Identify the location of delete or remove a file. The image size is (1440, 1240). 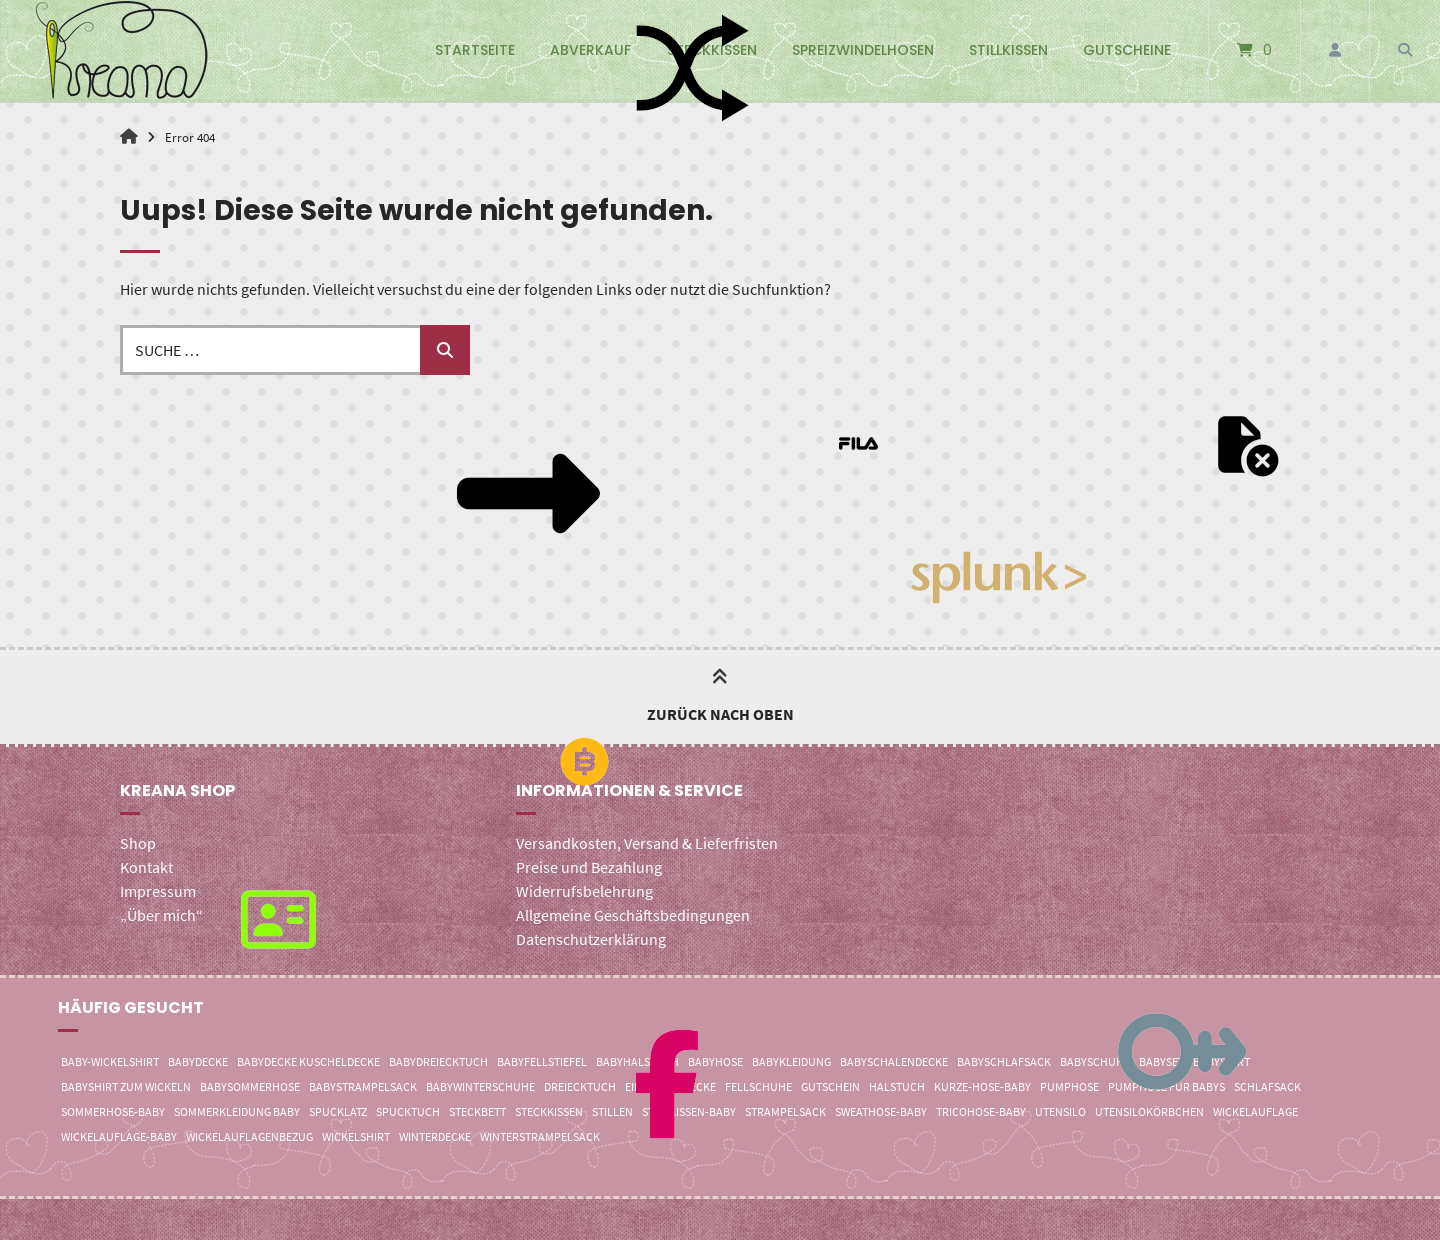
(1246, 444).